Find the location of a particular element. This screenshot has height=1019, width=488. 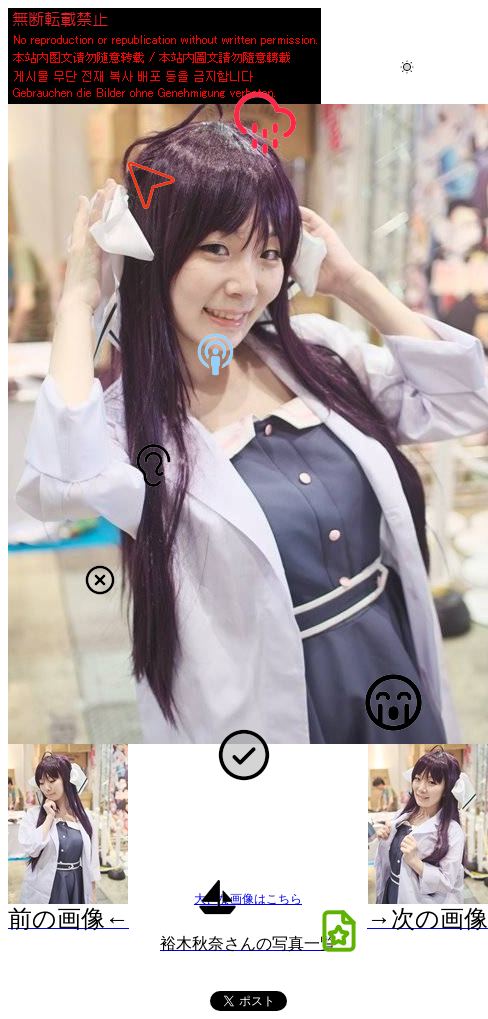

start a live broadcast or stream is located at coordinates (215, 354).